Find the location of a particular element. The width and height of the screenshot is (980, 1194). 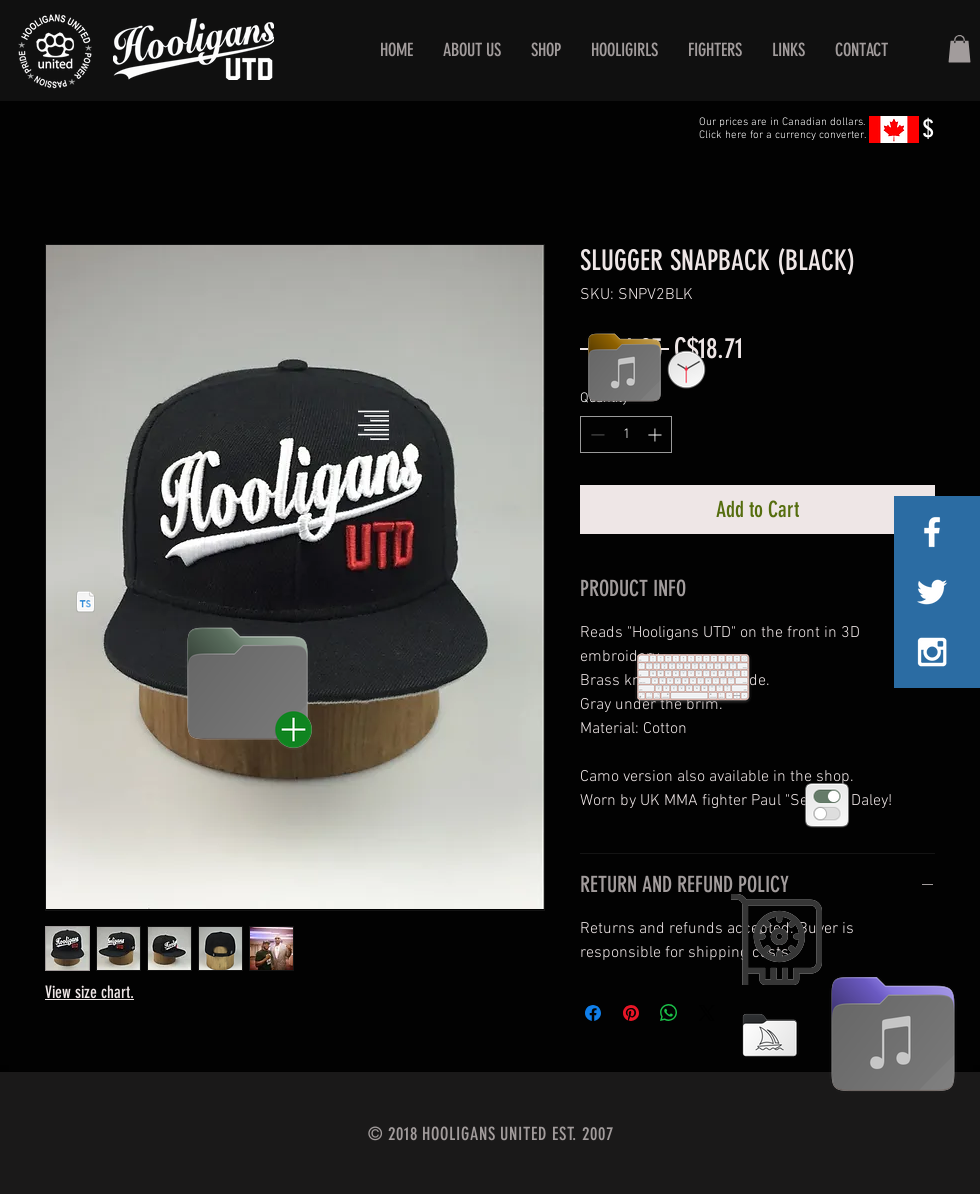

connect to a wireless bluetooth keyboard is located at coordinates (693, 677).